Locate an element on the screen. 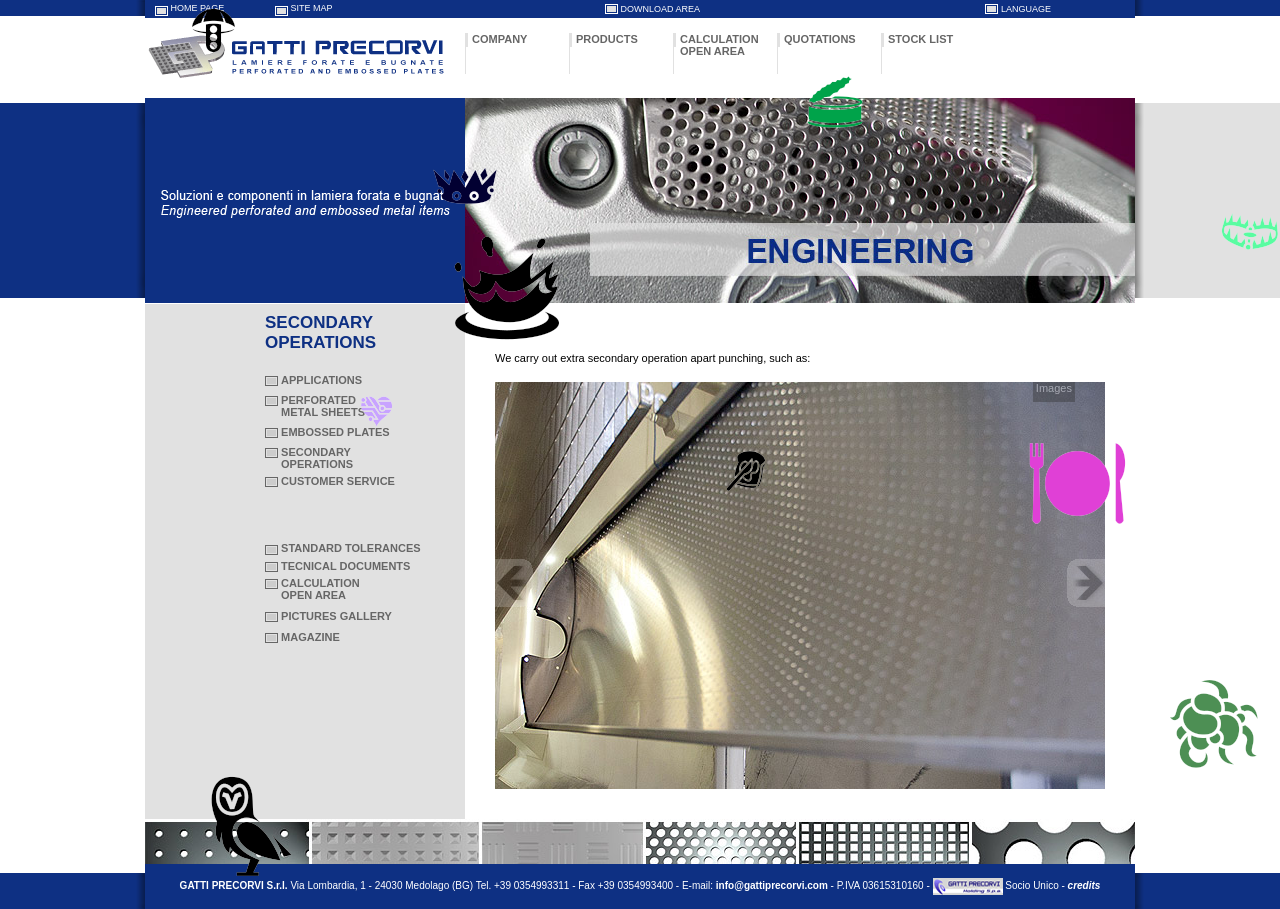 The image size is (1280, 909). indicates an infested or corrupted enemy type is located at coordinates (1213, 723).